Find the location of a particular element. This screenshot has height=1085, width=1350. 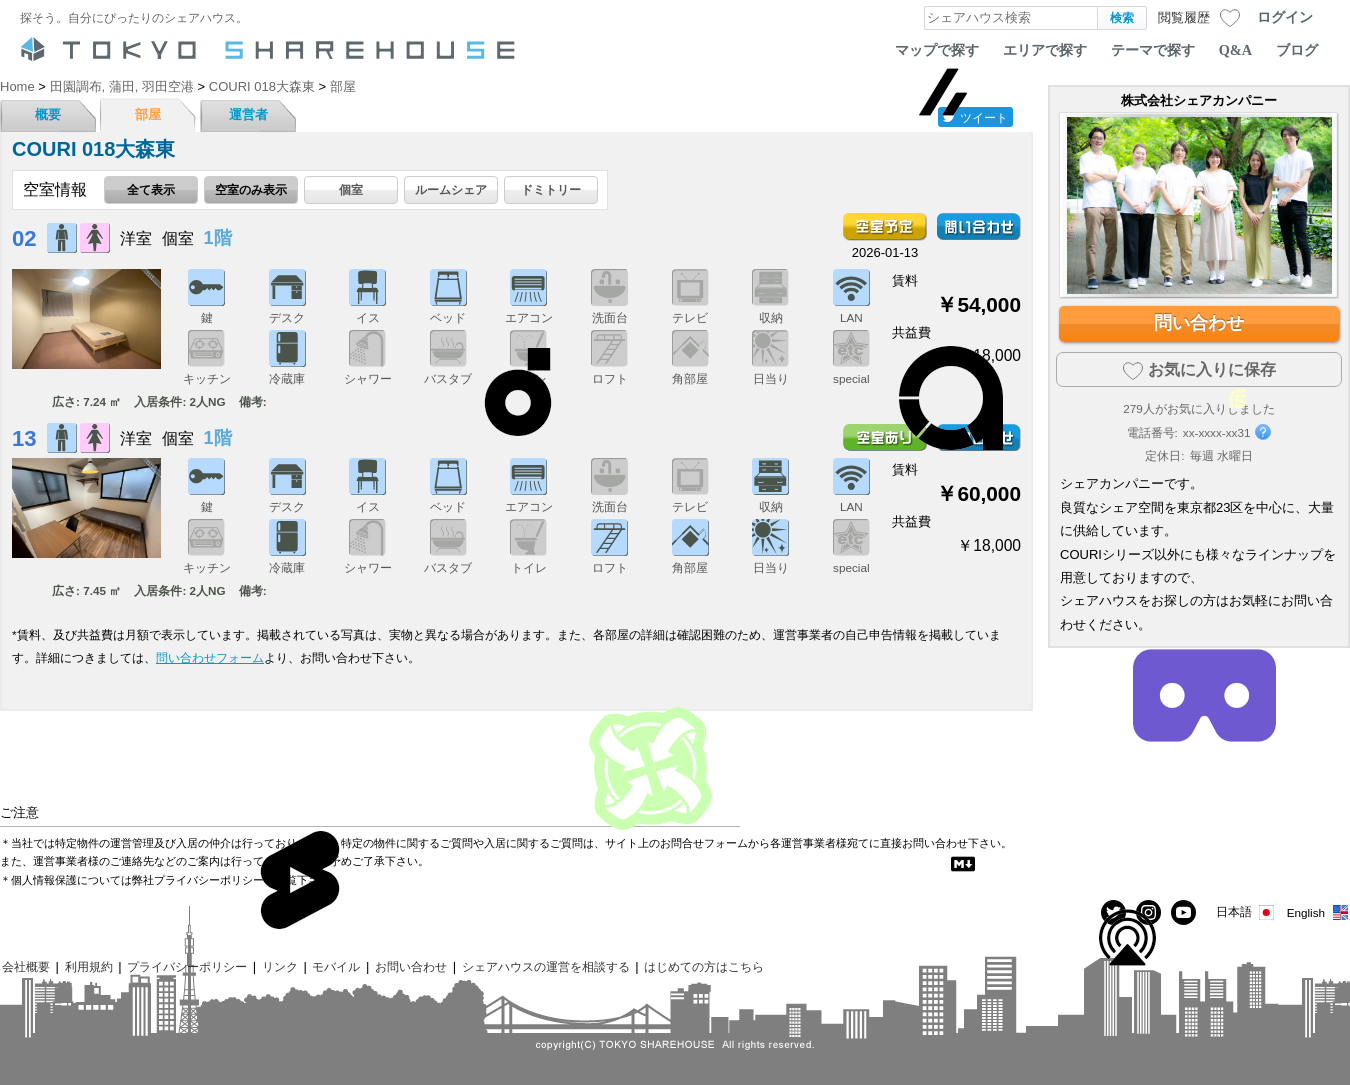

akaunting accounting software logo is located at coordinates (951, 398).